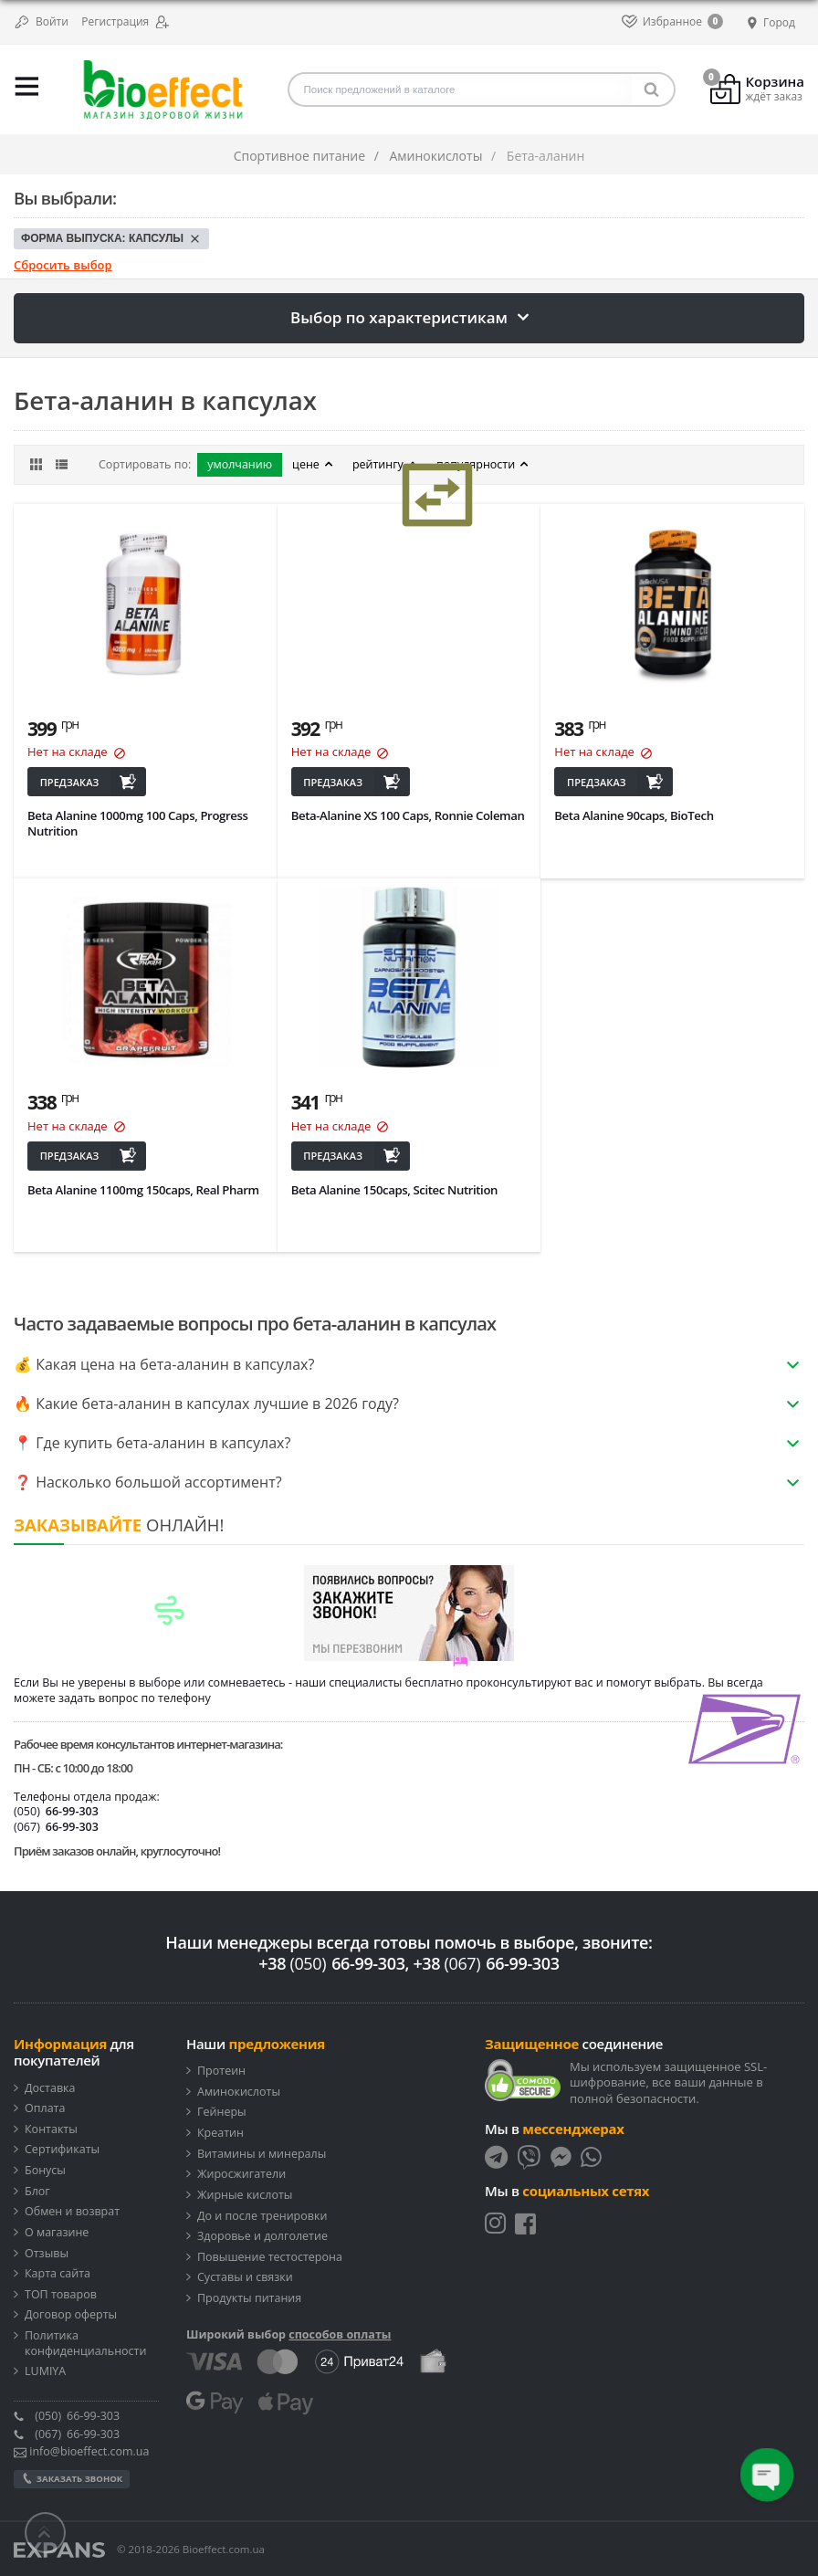  Describe the element at coordinates (744, 1729) in the screenshot. I see `access USPS shipping and tracking services` at that location.